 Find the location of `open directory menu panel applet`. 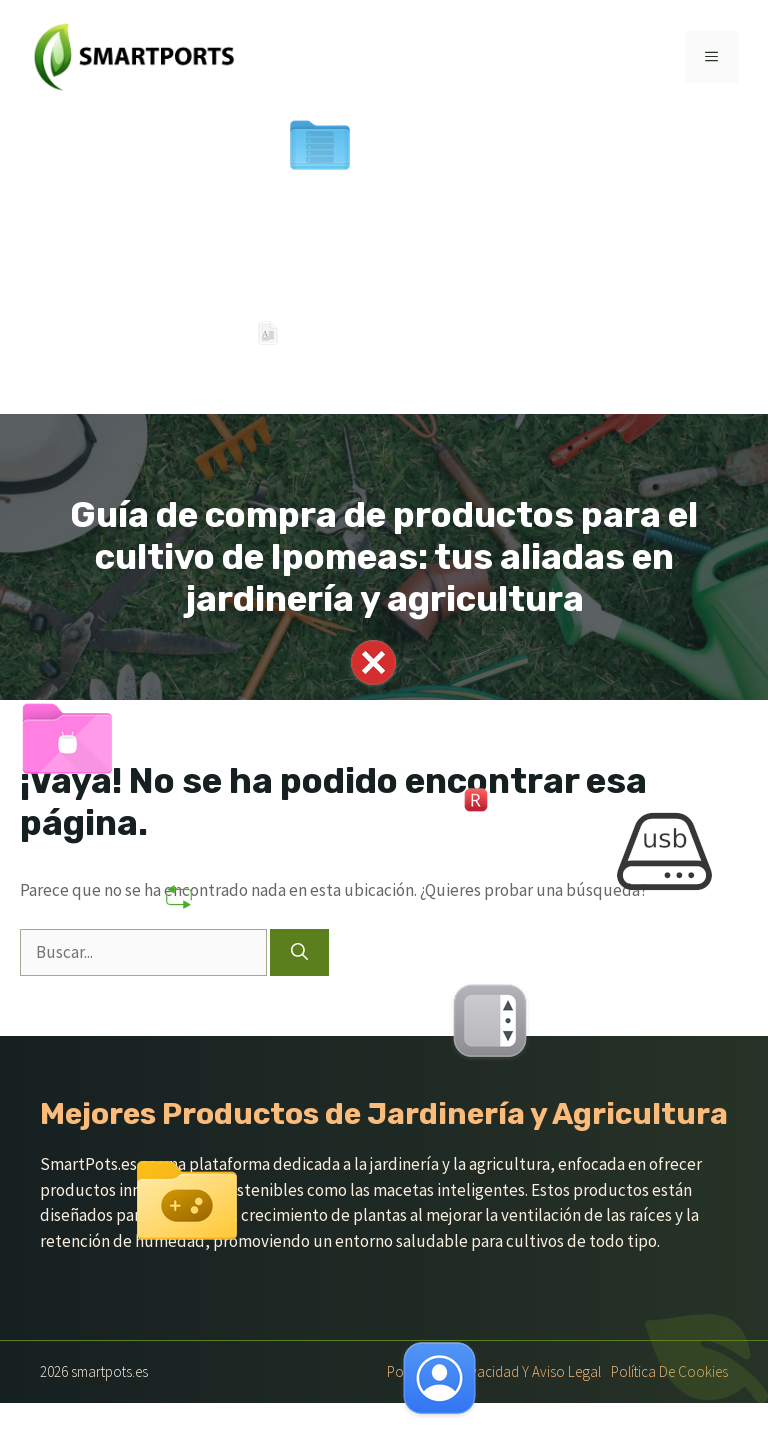

open directory menu panel applet is located at coordinates (320, 145).